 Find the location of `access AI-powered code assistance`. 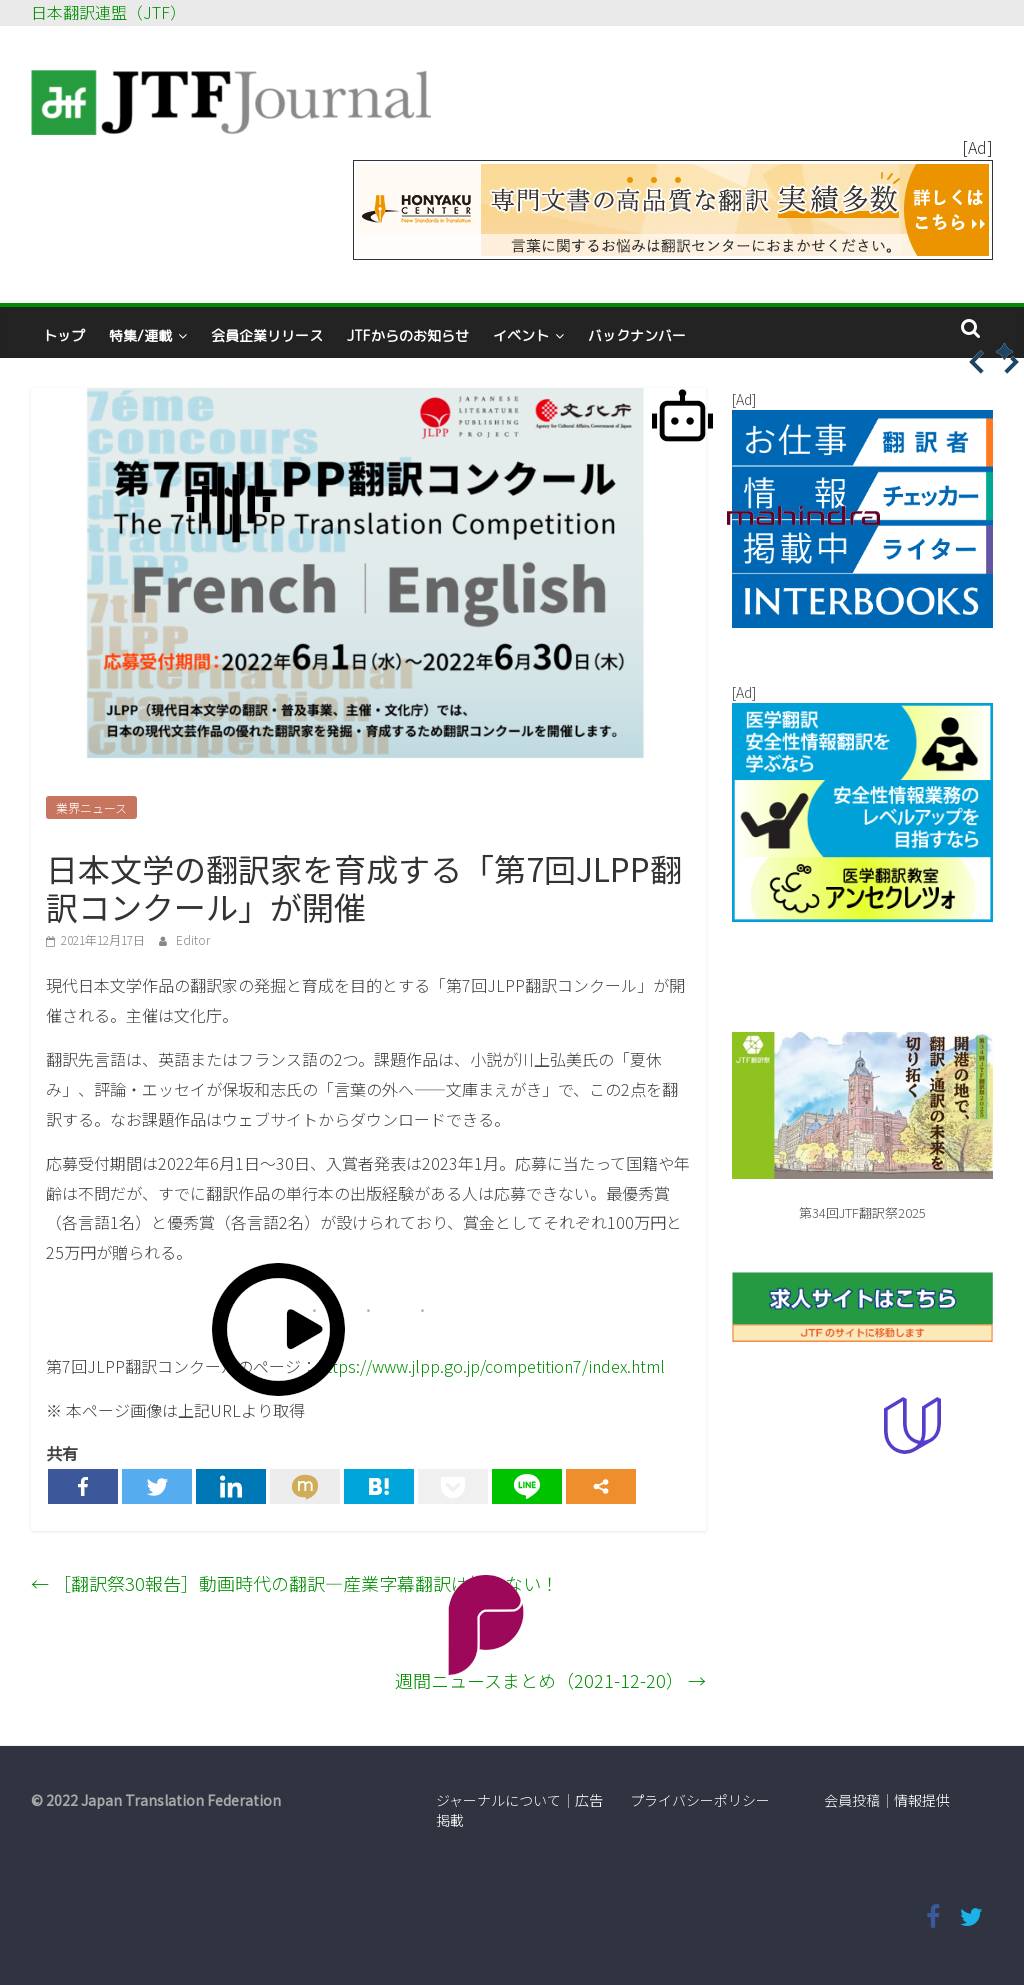

access AI-powered code assistance is located at coordinates (994, 362).